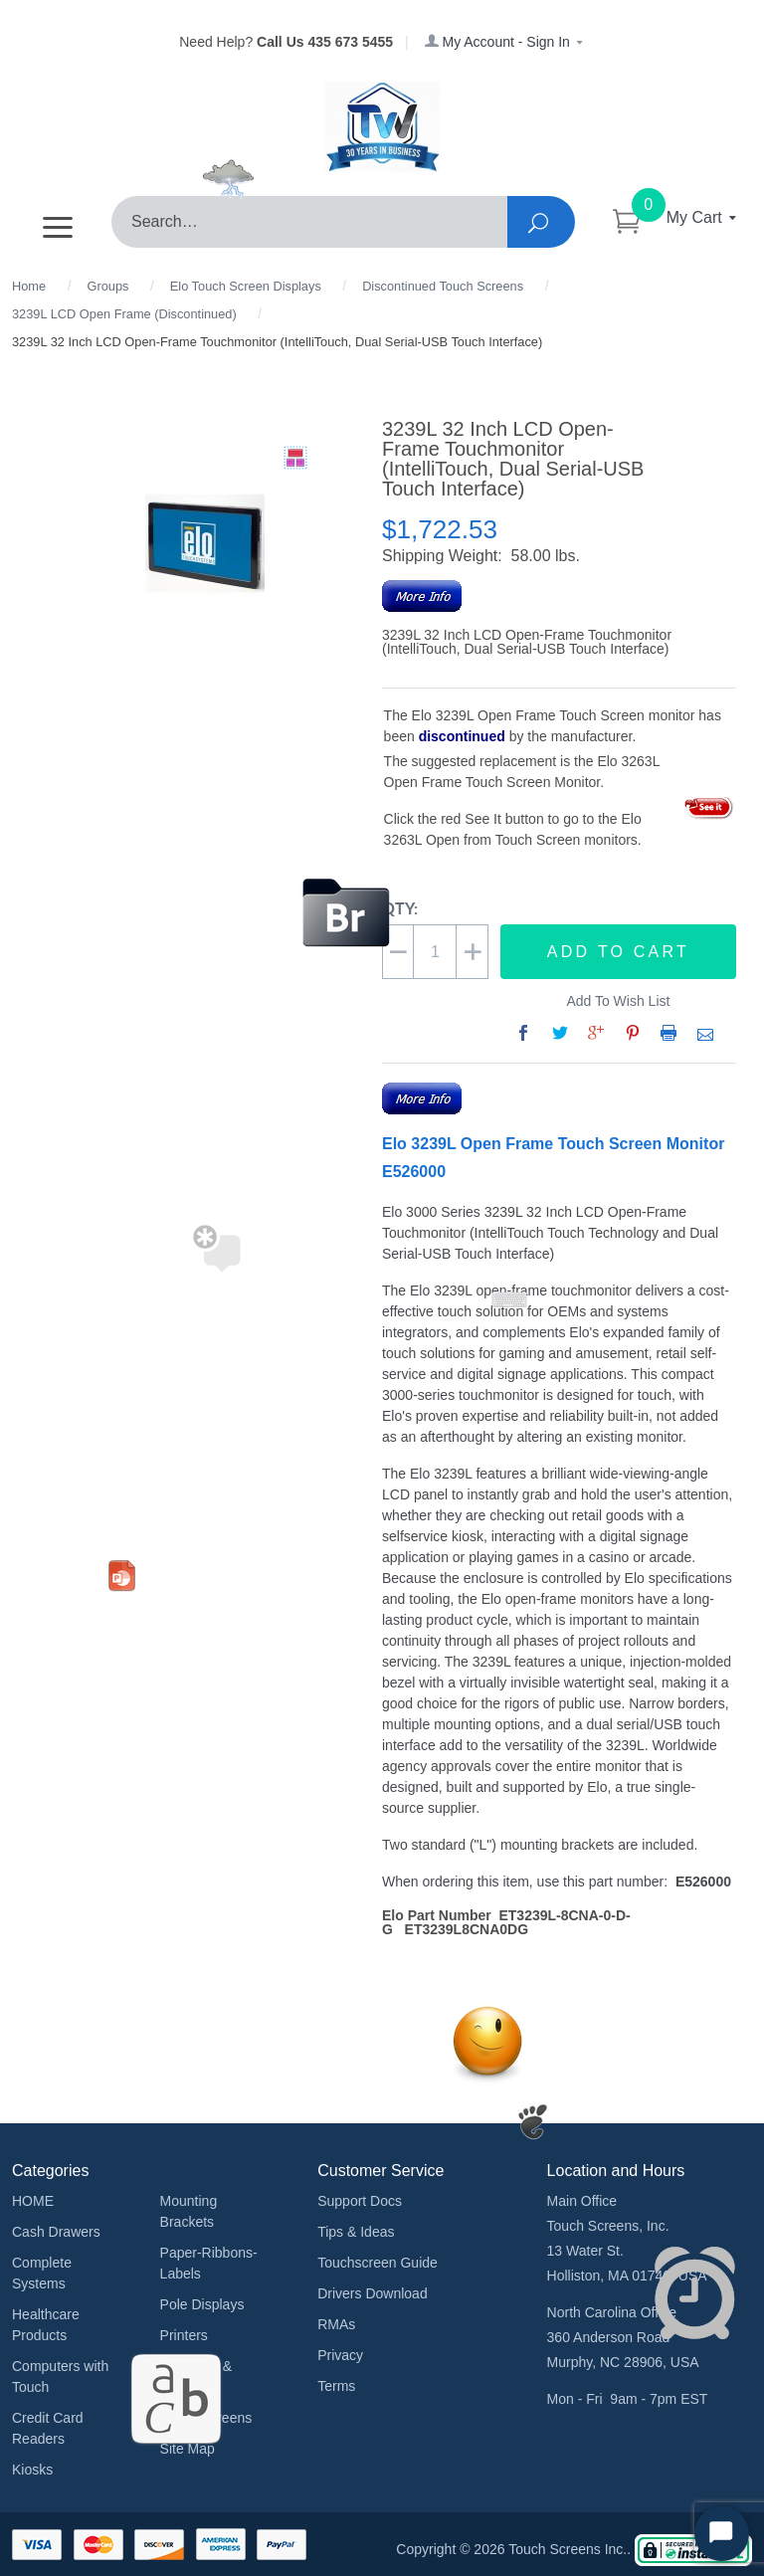 This screenshot has height=2576, width=764. Describe the element at coordinates (176, 2399) in the screenshot. I see `access font and typography settings` at that location.